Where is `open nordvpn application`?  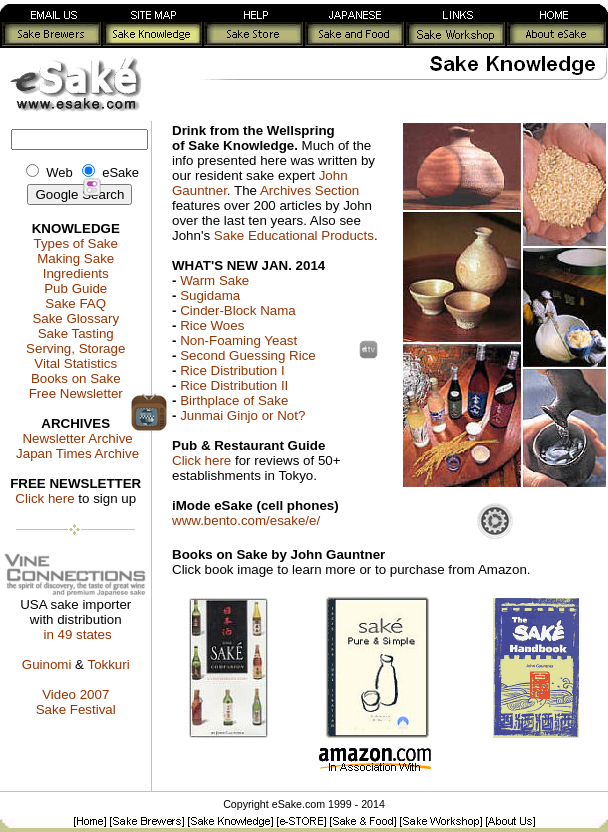
open nordvpn application is located at coordinates (403, 721).